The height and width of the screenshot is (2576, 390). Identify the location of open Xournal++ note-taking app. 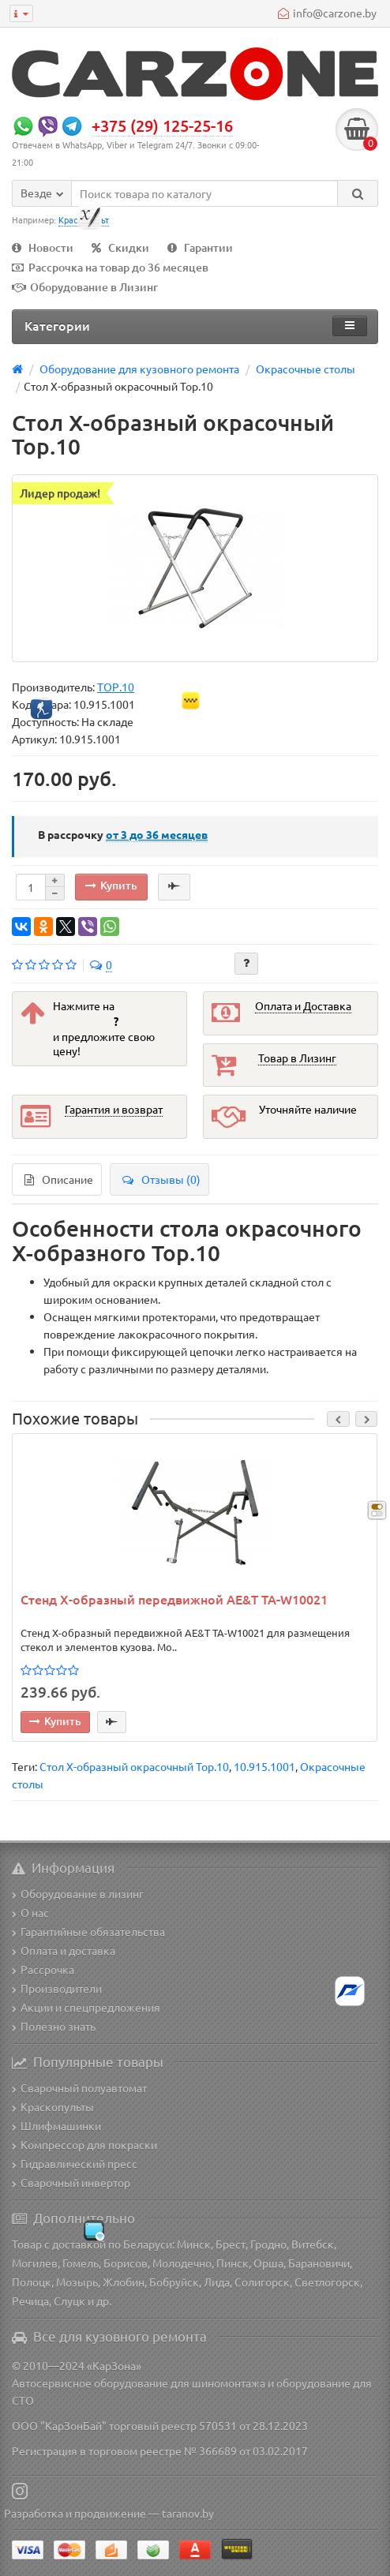
(89, 216).